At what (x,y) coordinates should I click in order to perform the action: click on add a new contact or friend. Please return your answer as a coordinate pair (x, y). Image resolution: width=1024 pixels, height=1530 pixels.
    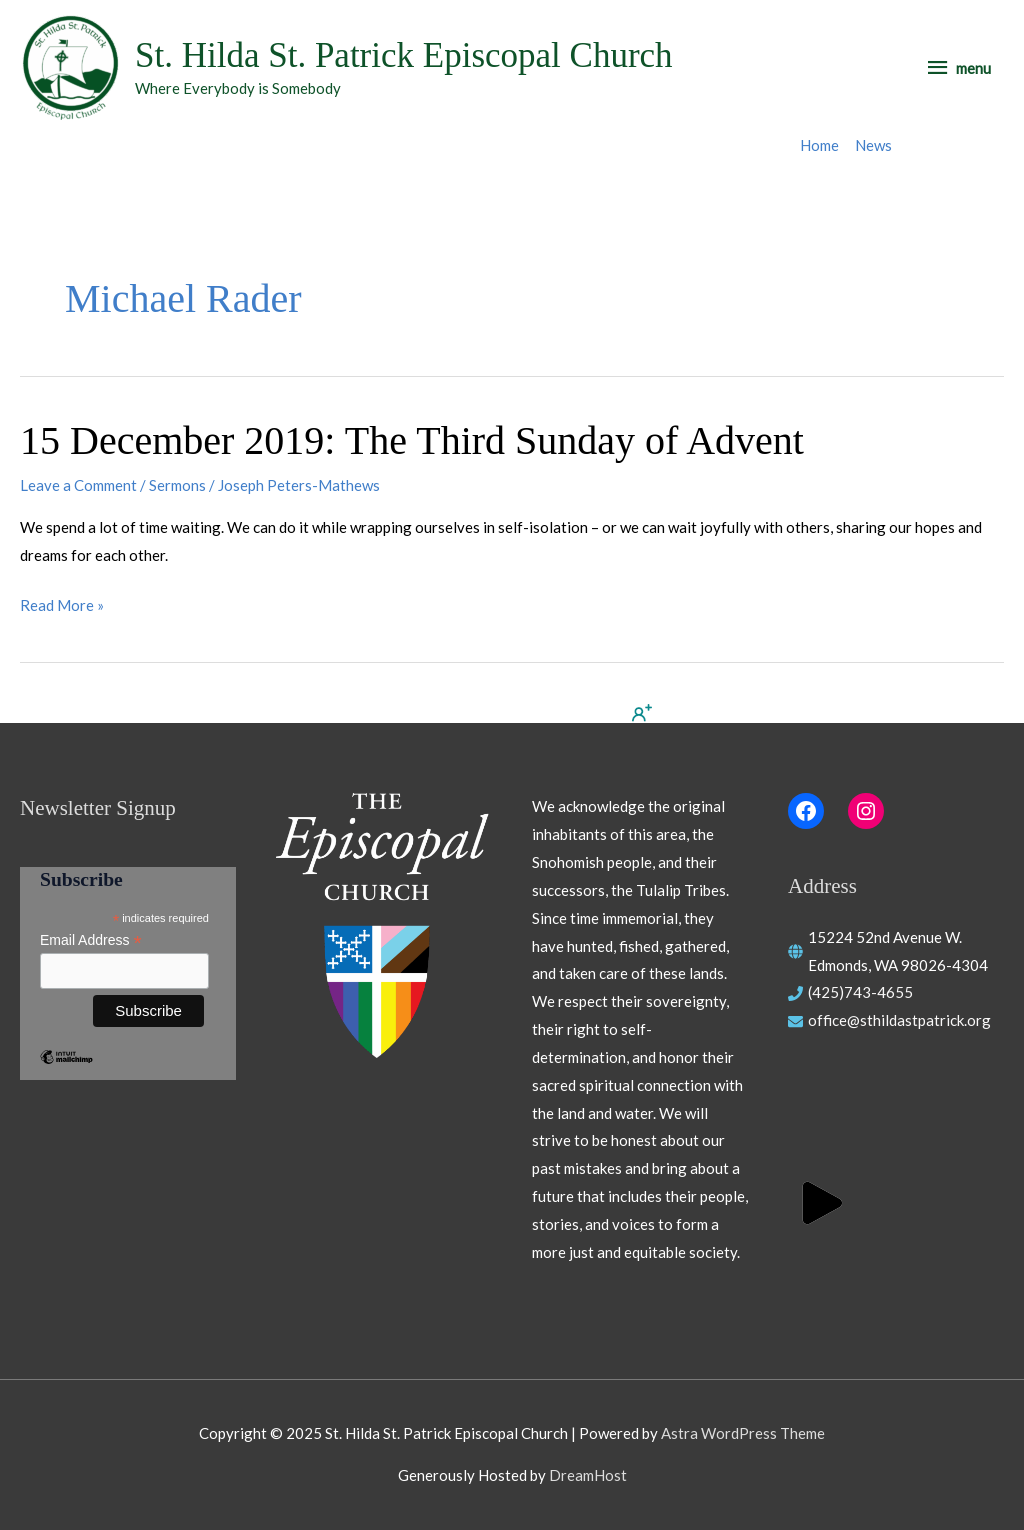
    Looking at the image, I should click on (642, 714).